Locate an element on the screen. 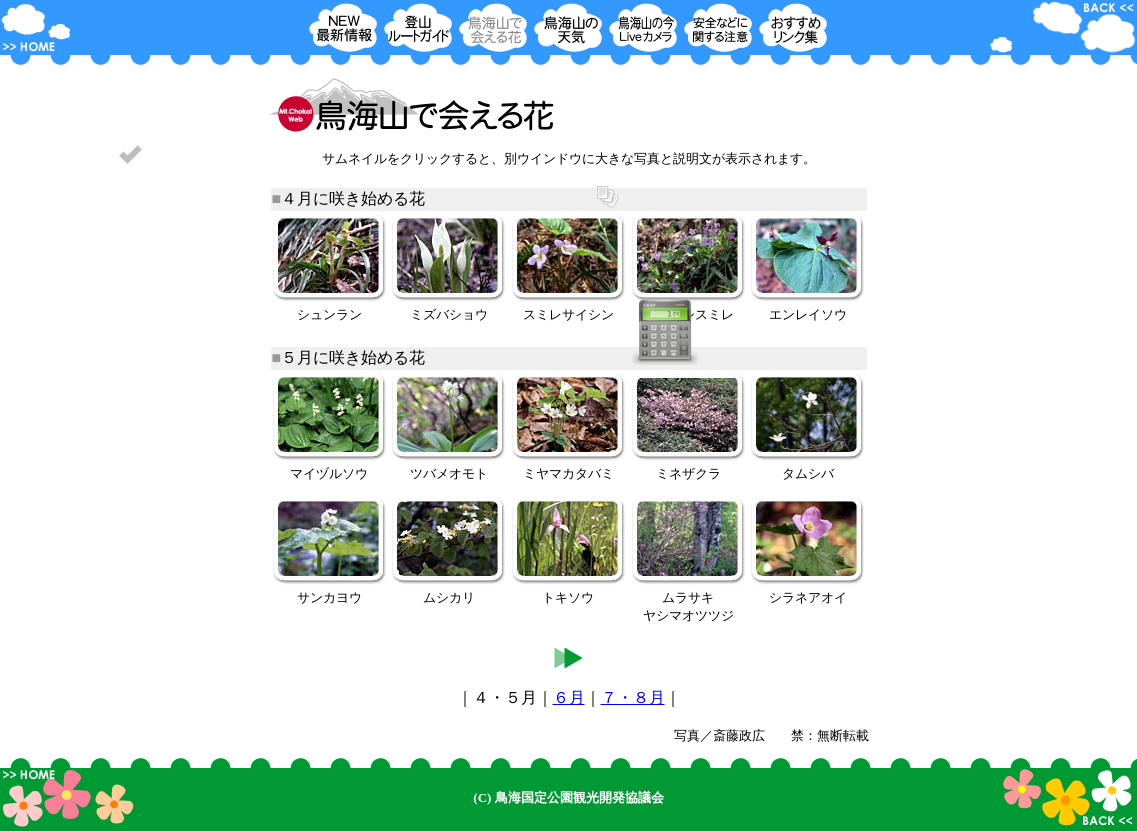 The width and height of the screenshot is (1137, 831). open the calculator app is located at coordinates (665, 332).